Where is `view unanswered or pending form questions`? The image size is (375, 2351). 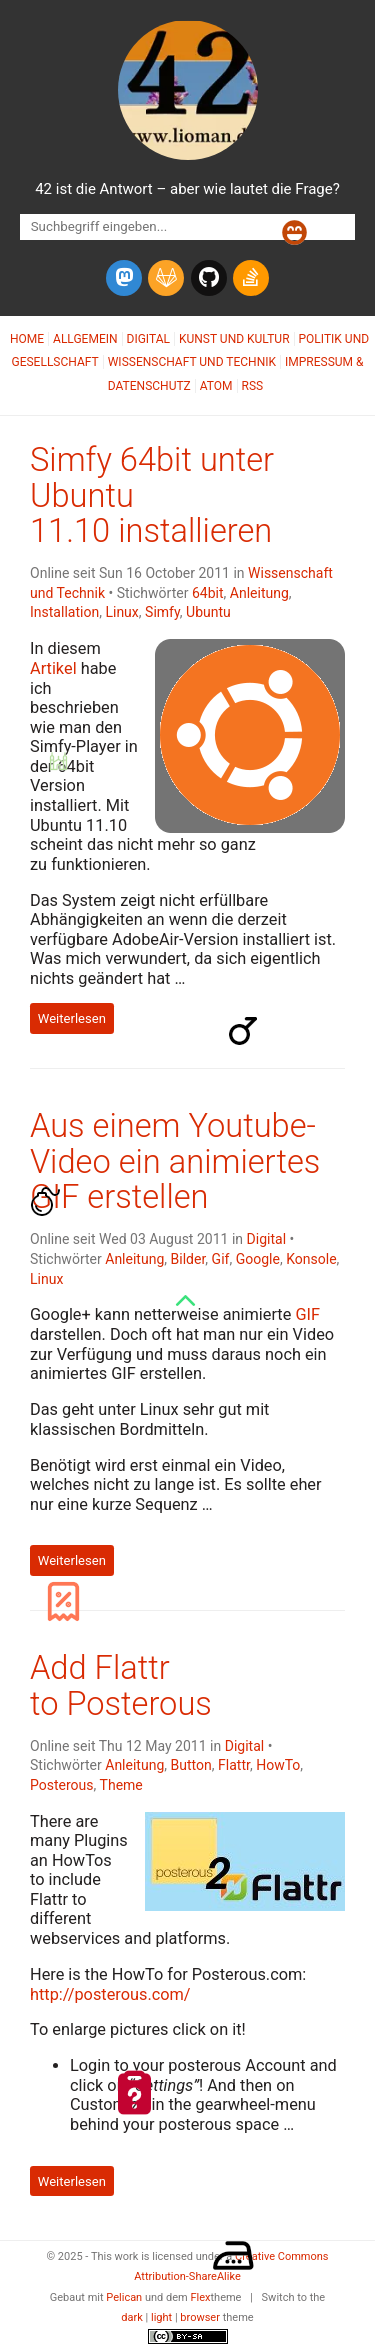 view unanswered or pending form questions is located at coordinates (134, 2092).